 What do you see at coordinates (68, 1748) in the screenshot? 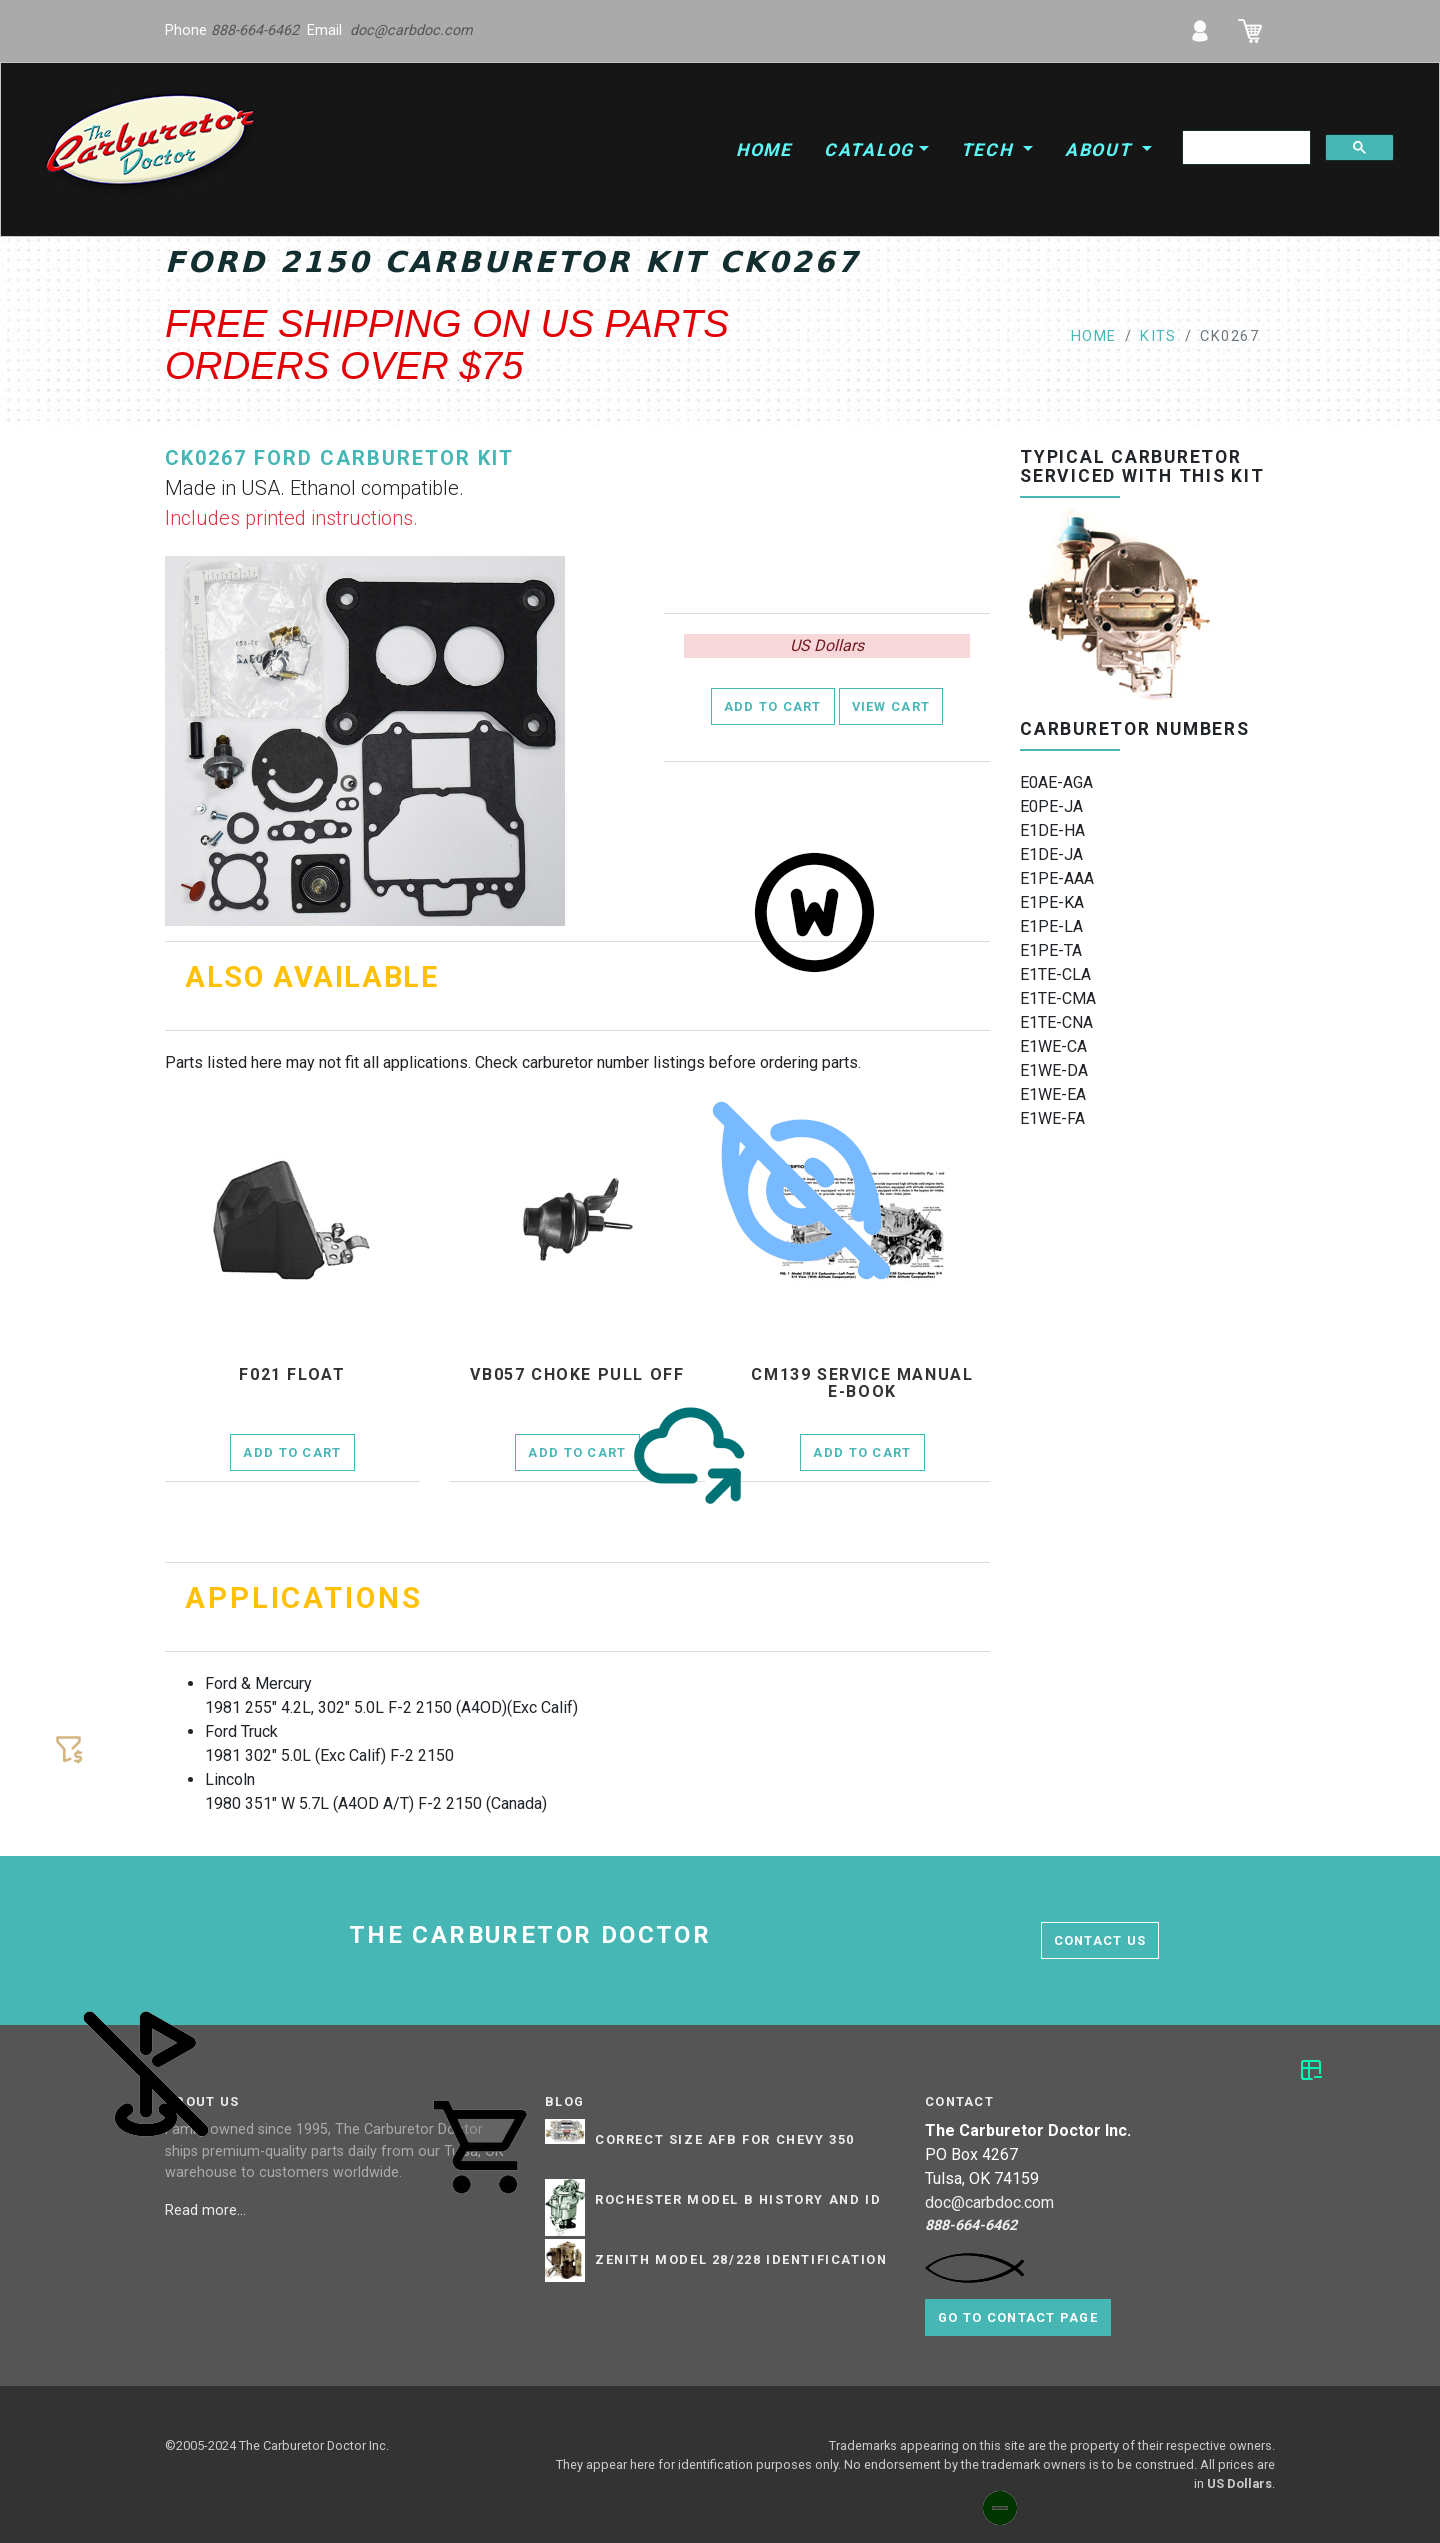
I see `filter results by price or cost` at bounding box center [68, 1748].